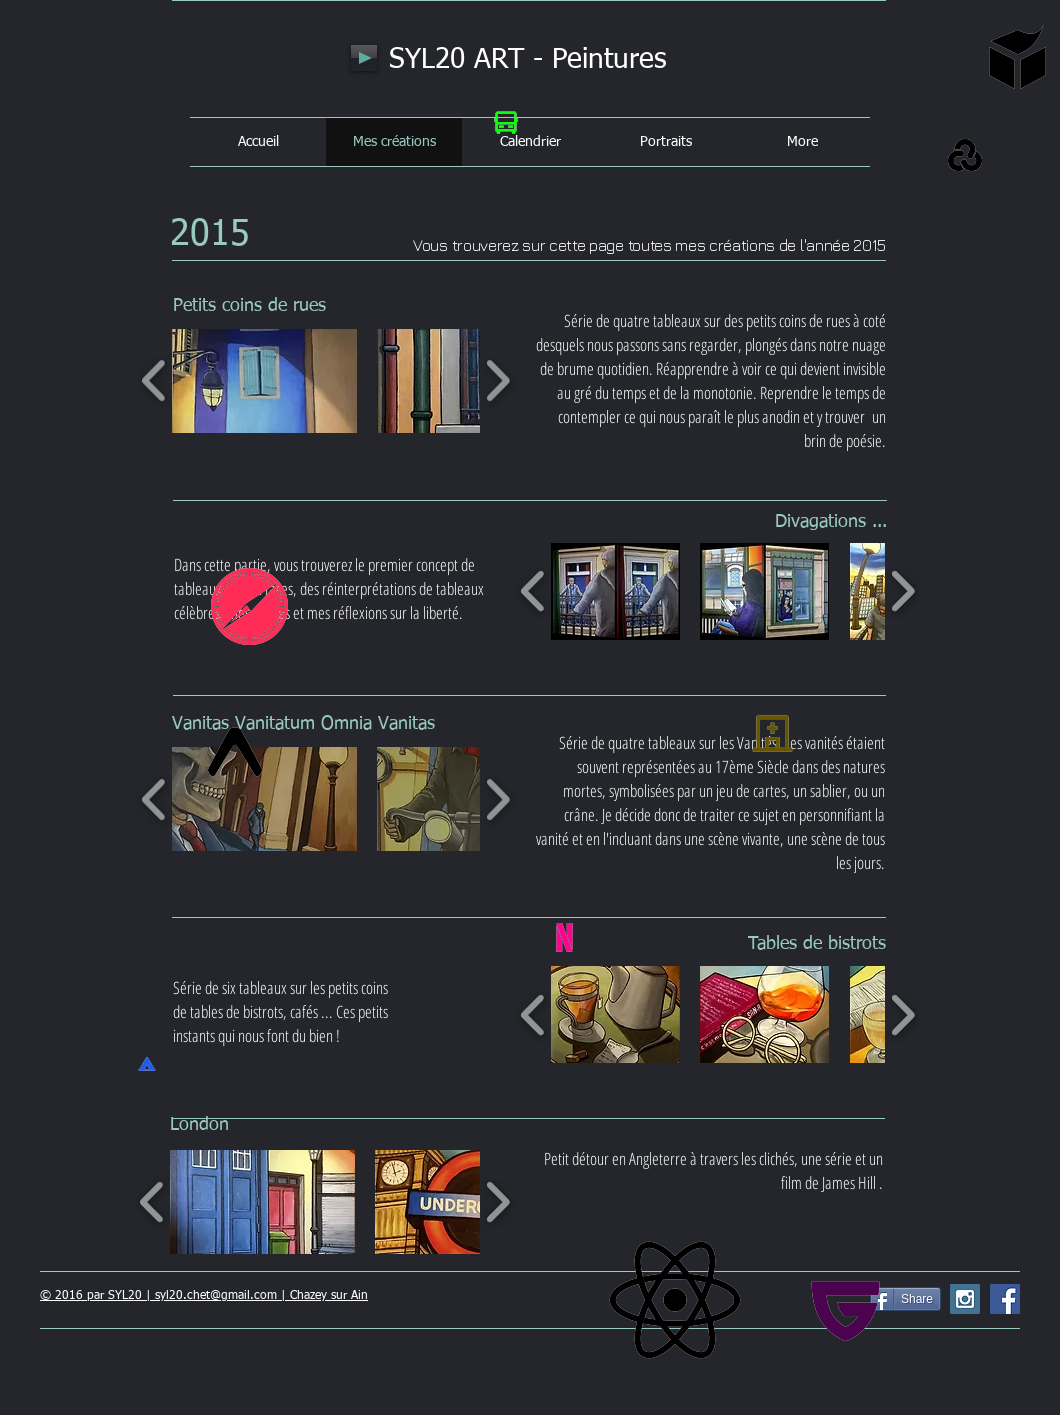  What do you see at coordinates (235, 752) in the screenshot?
I see `expo development platform logo` at bounding box center [235, 752].